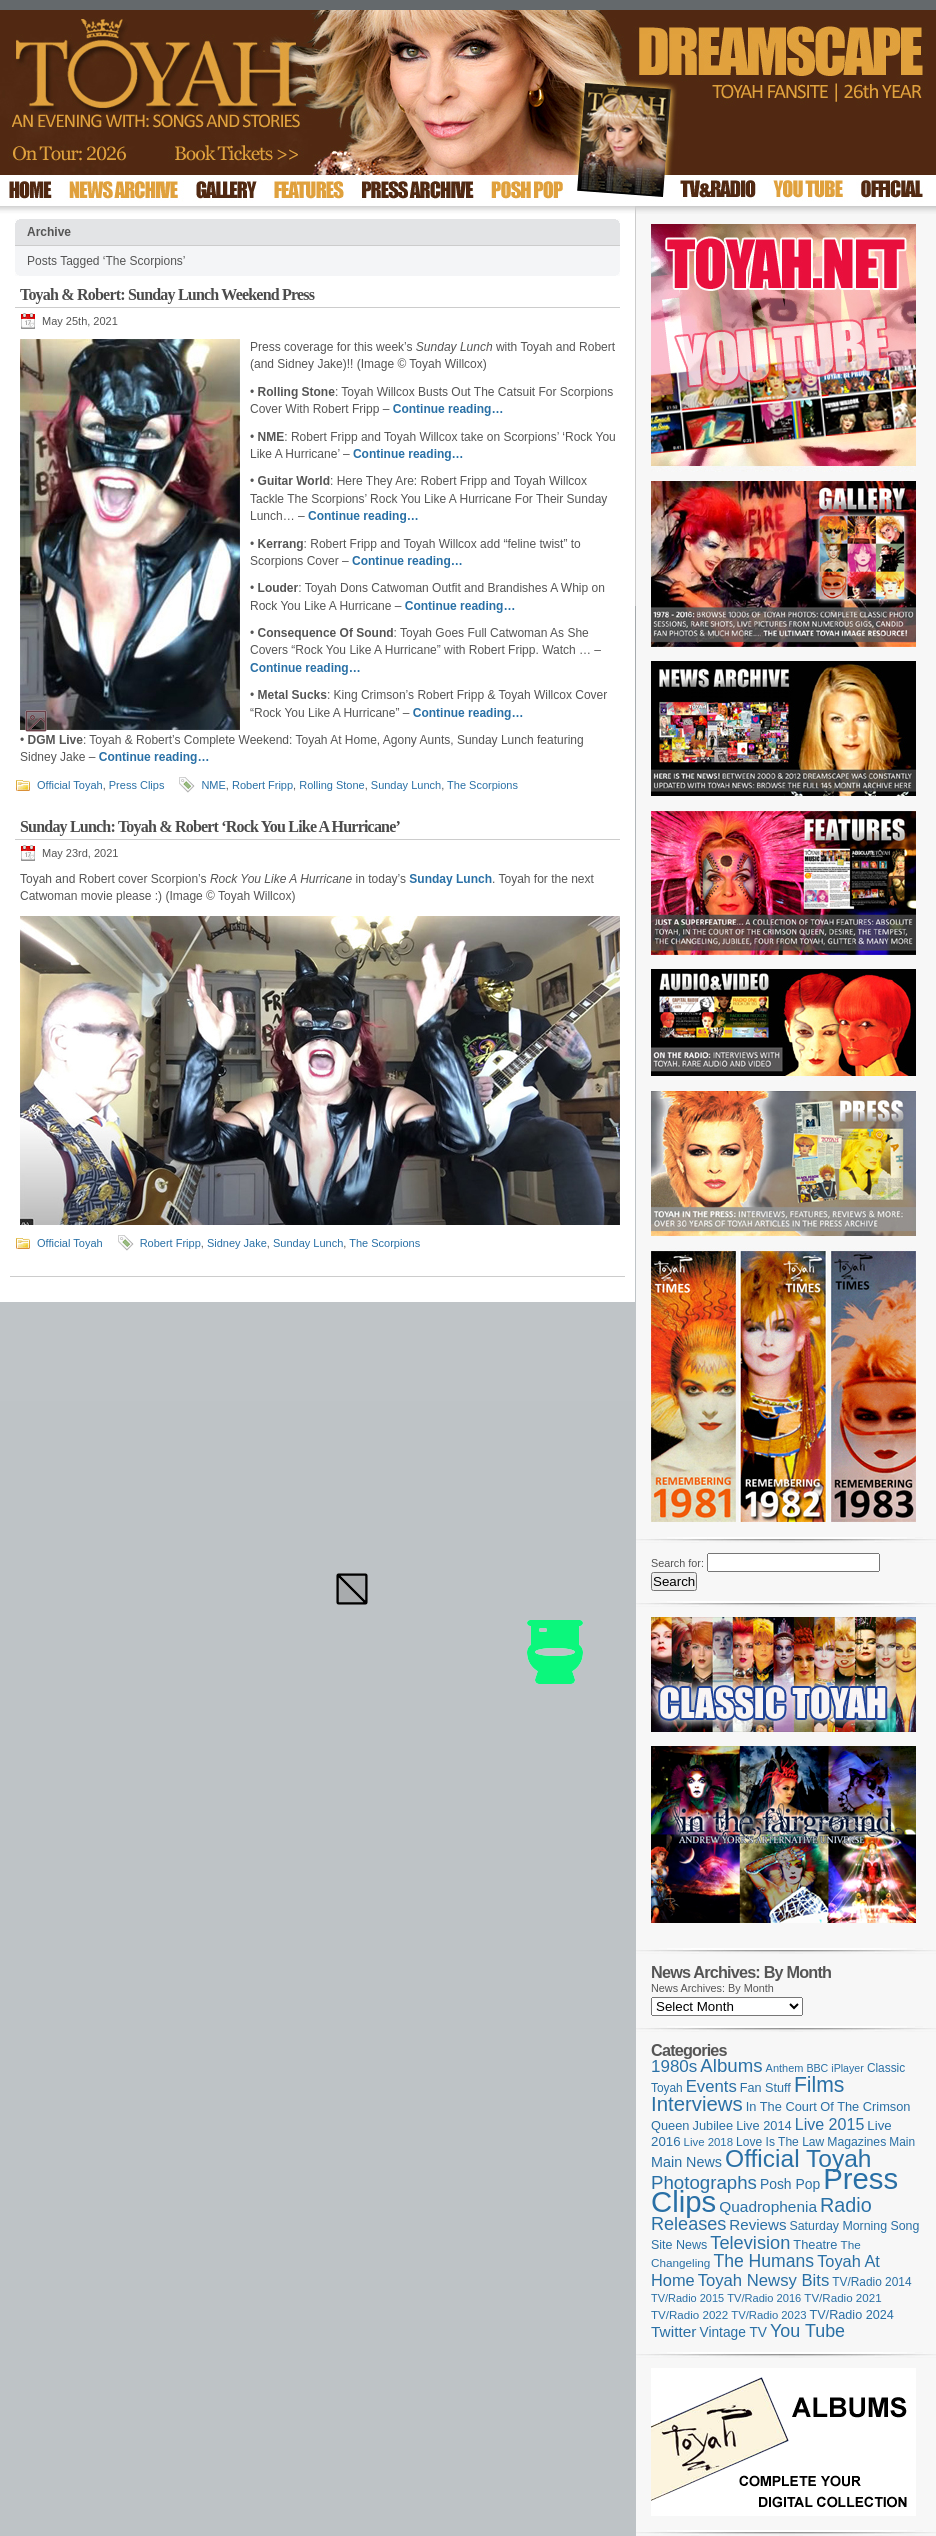 The image size is (936, 2536). I want to click on view image or photo, so click(36, 721).